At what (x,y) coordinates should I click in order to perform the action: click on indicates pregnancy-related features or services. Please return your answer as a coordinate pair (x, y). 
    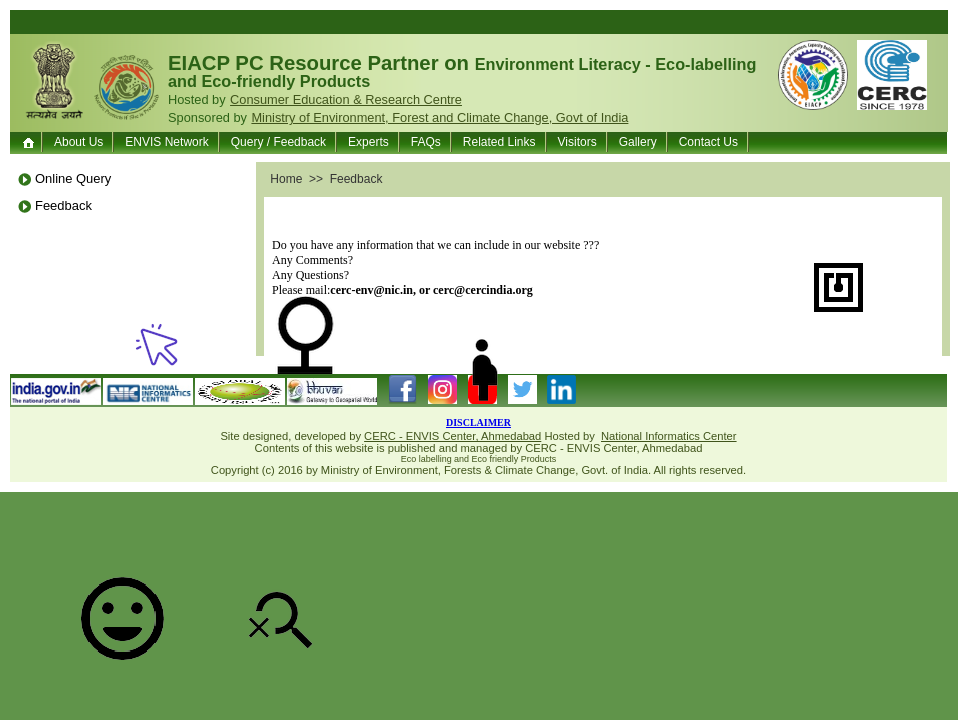
    Looking at the image, I should click on (485, 370).